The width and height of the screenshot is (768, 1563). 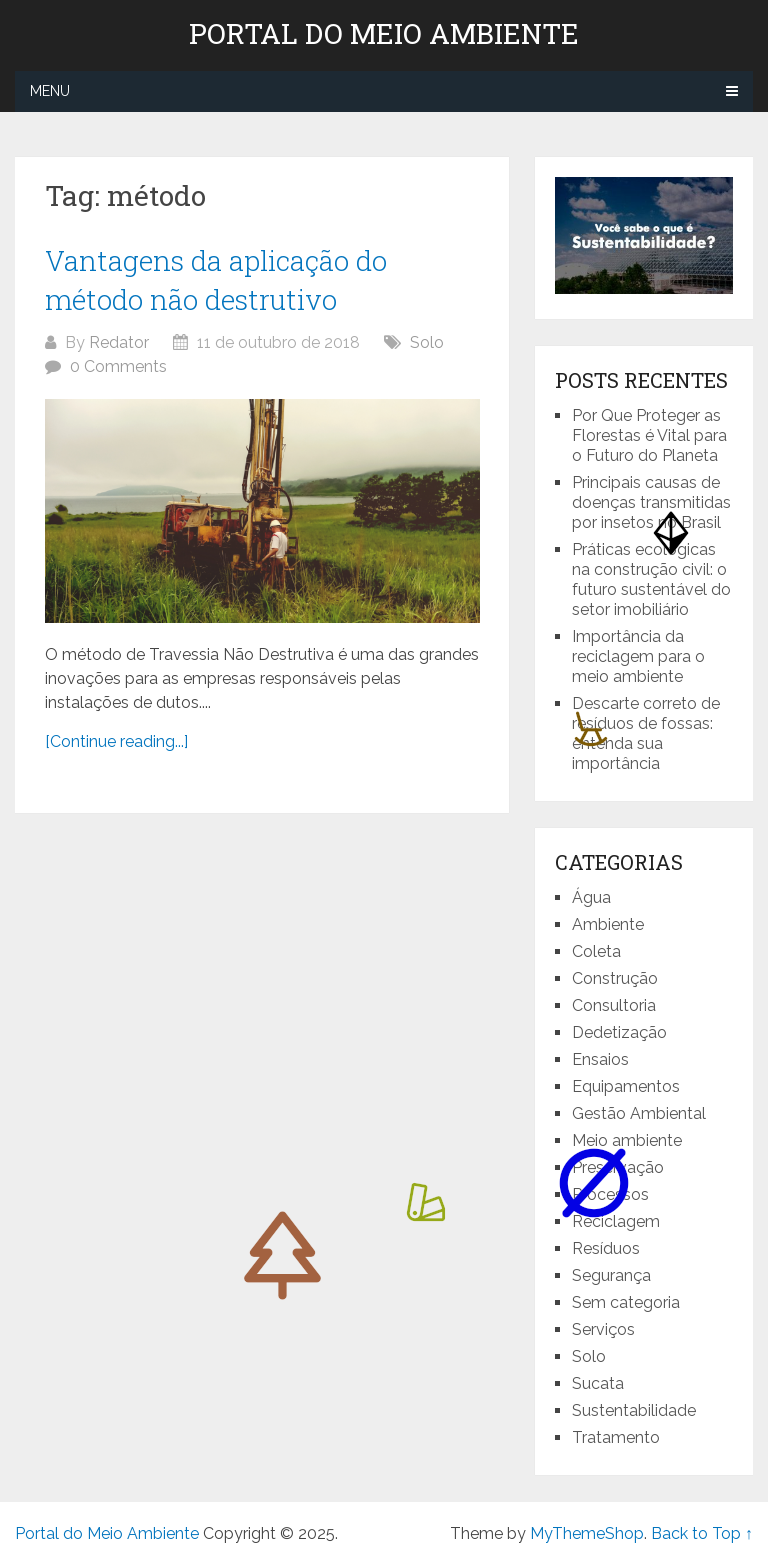 What do you see at coordinates (282, 1255) in the screenshot?
I see `indicates parks or nature areas on a map` at bounding box center [282, 1255].